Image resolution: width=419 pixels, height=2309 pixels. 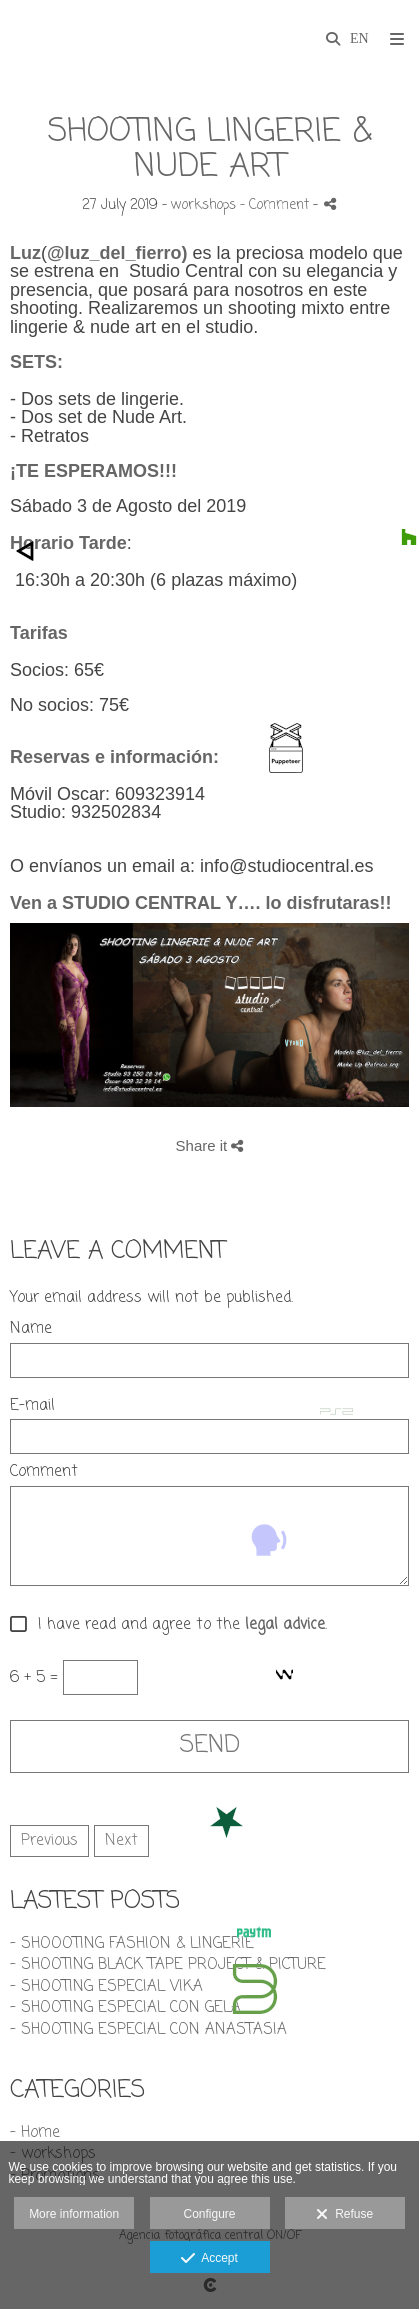 What do you see at coordinates (269, 1540) in the screenshot?
I see `activate text-to-speech or voice output` at bounding box center [269, 1540].